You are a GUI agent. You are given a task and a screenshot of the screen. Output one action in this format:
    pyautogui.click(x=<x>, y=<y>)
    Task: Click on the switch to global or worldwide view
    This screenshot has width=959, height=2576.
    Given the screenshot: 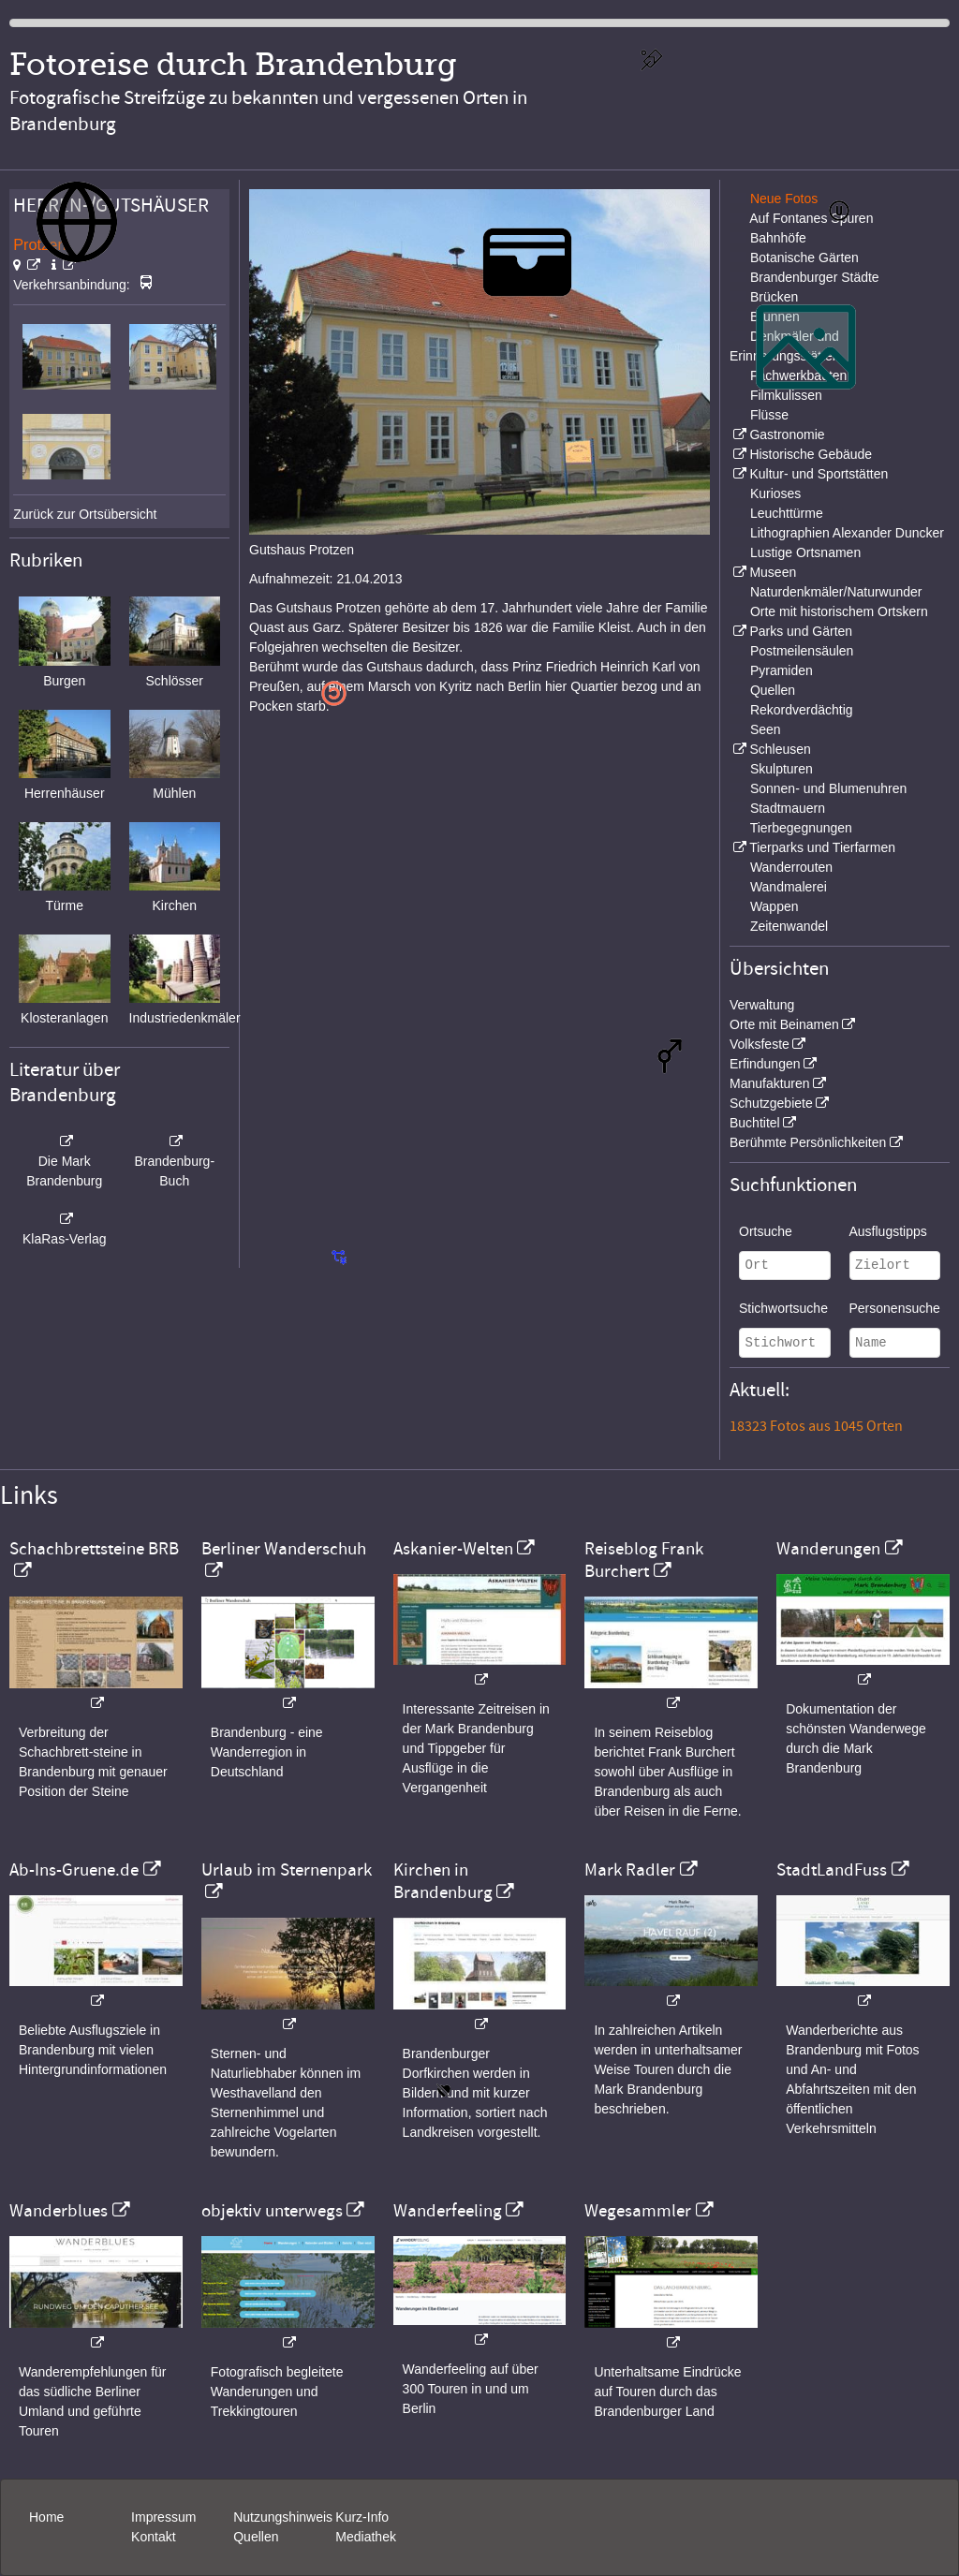 What is the action you would take?
    pyautogui.click(x=77, y=222)
    